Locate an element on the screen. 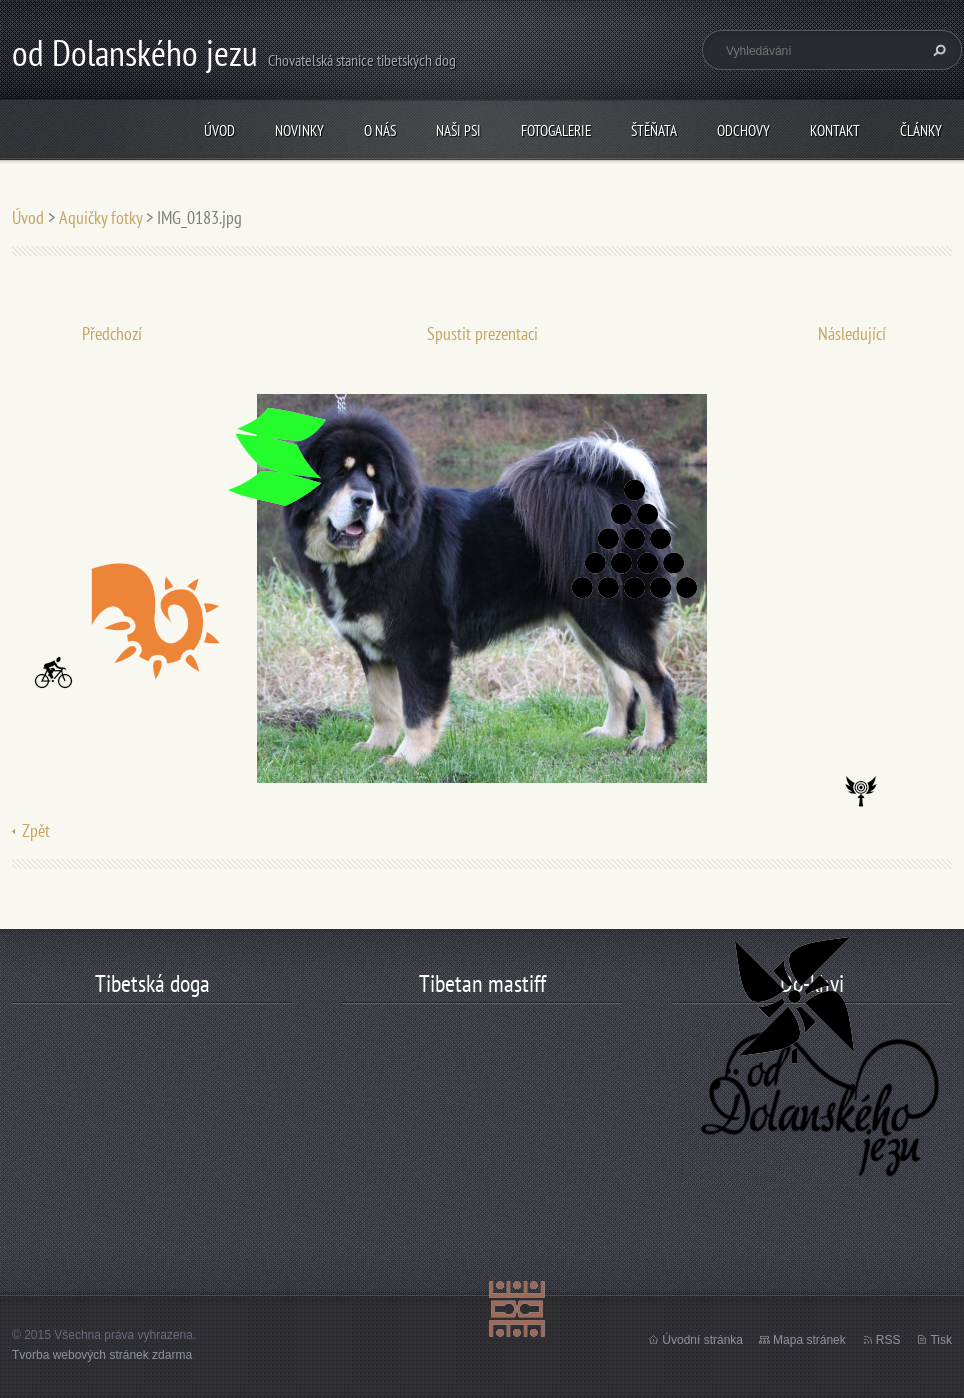  start a billiards or pool game is located at coordinates (634, 535).